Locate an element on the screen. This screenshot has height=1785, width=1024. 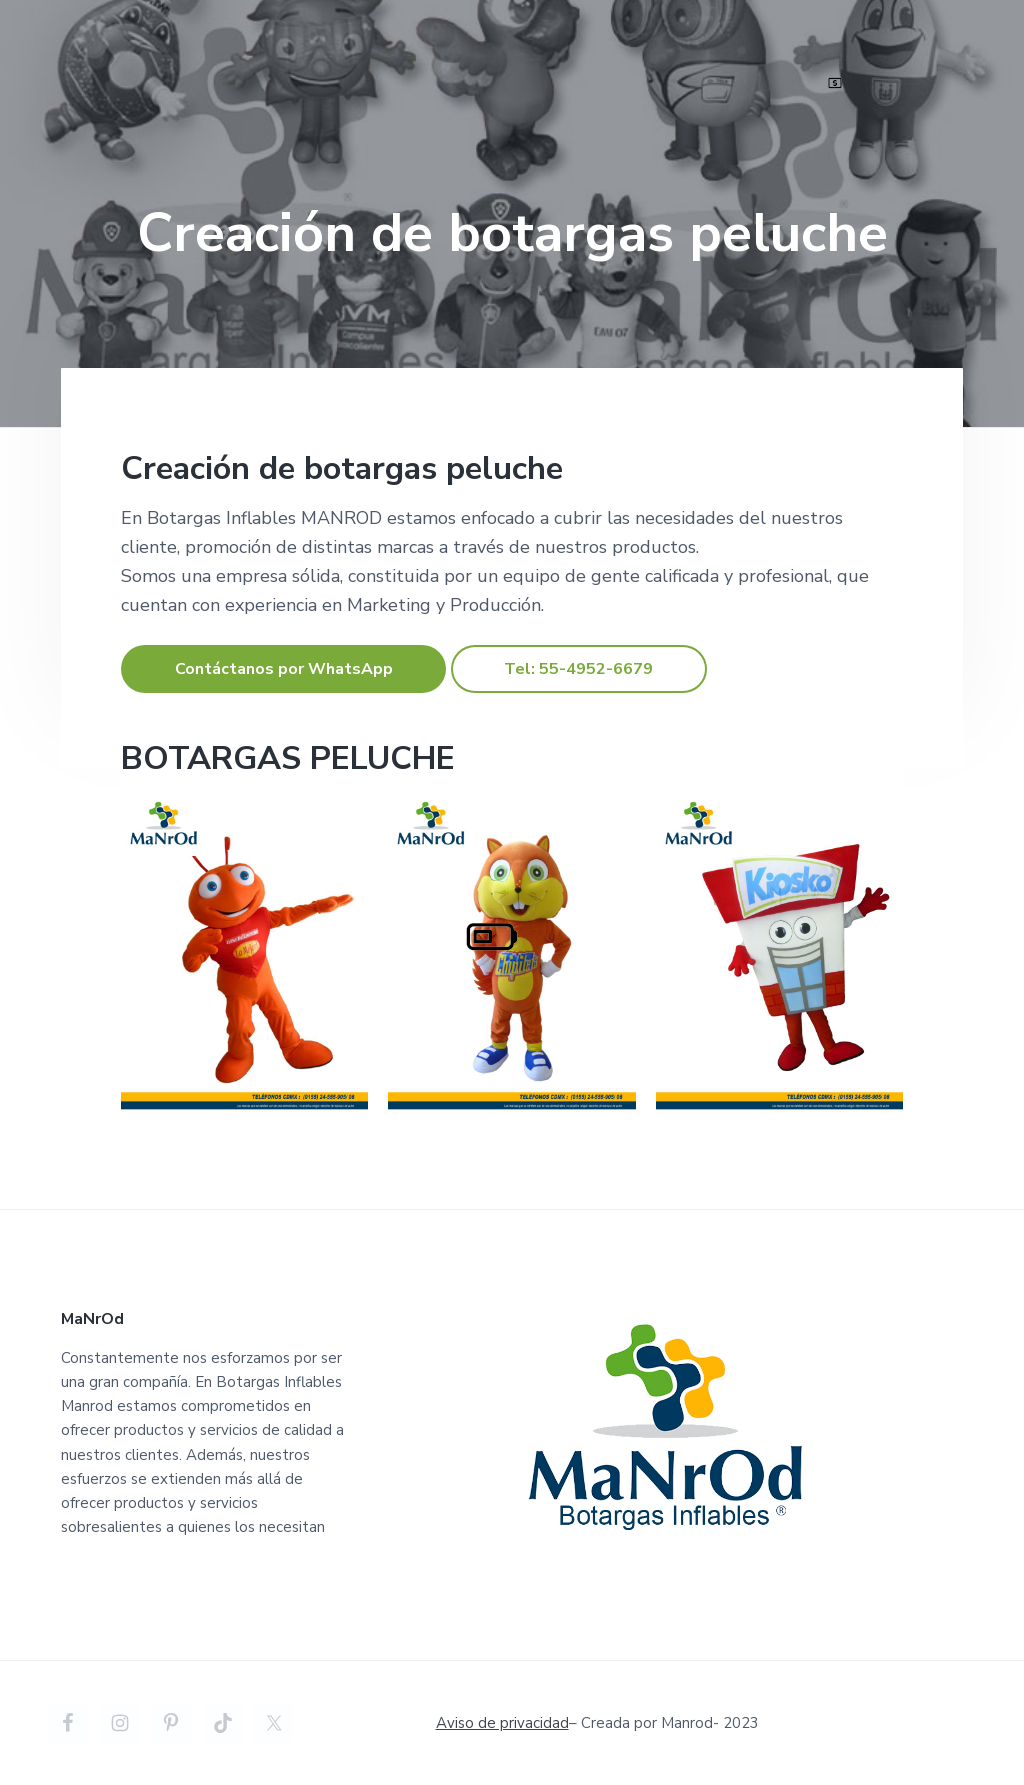
indicates battery at 50% charge level is located at coordinates (492, 935).